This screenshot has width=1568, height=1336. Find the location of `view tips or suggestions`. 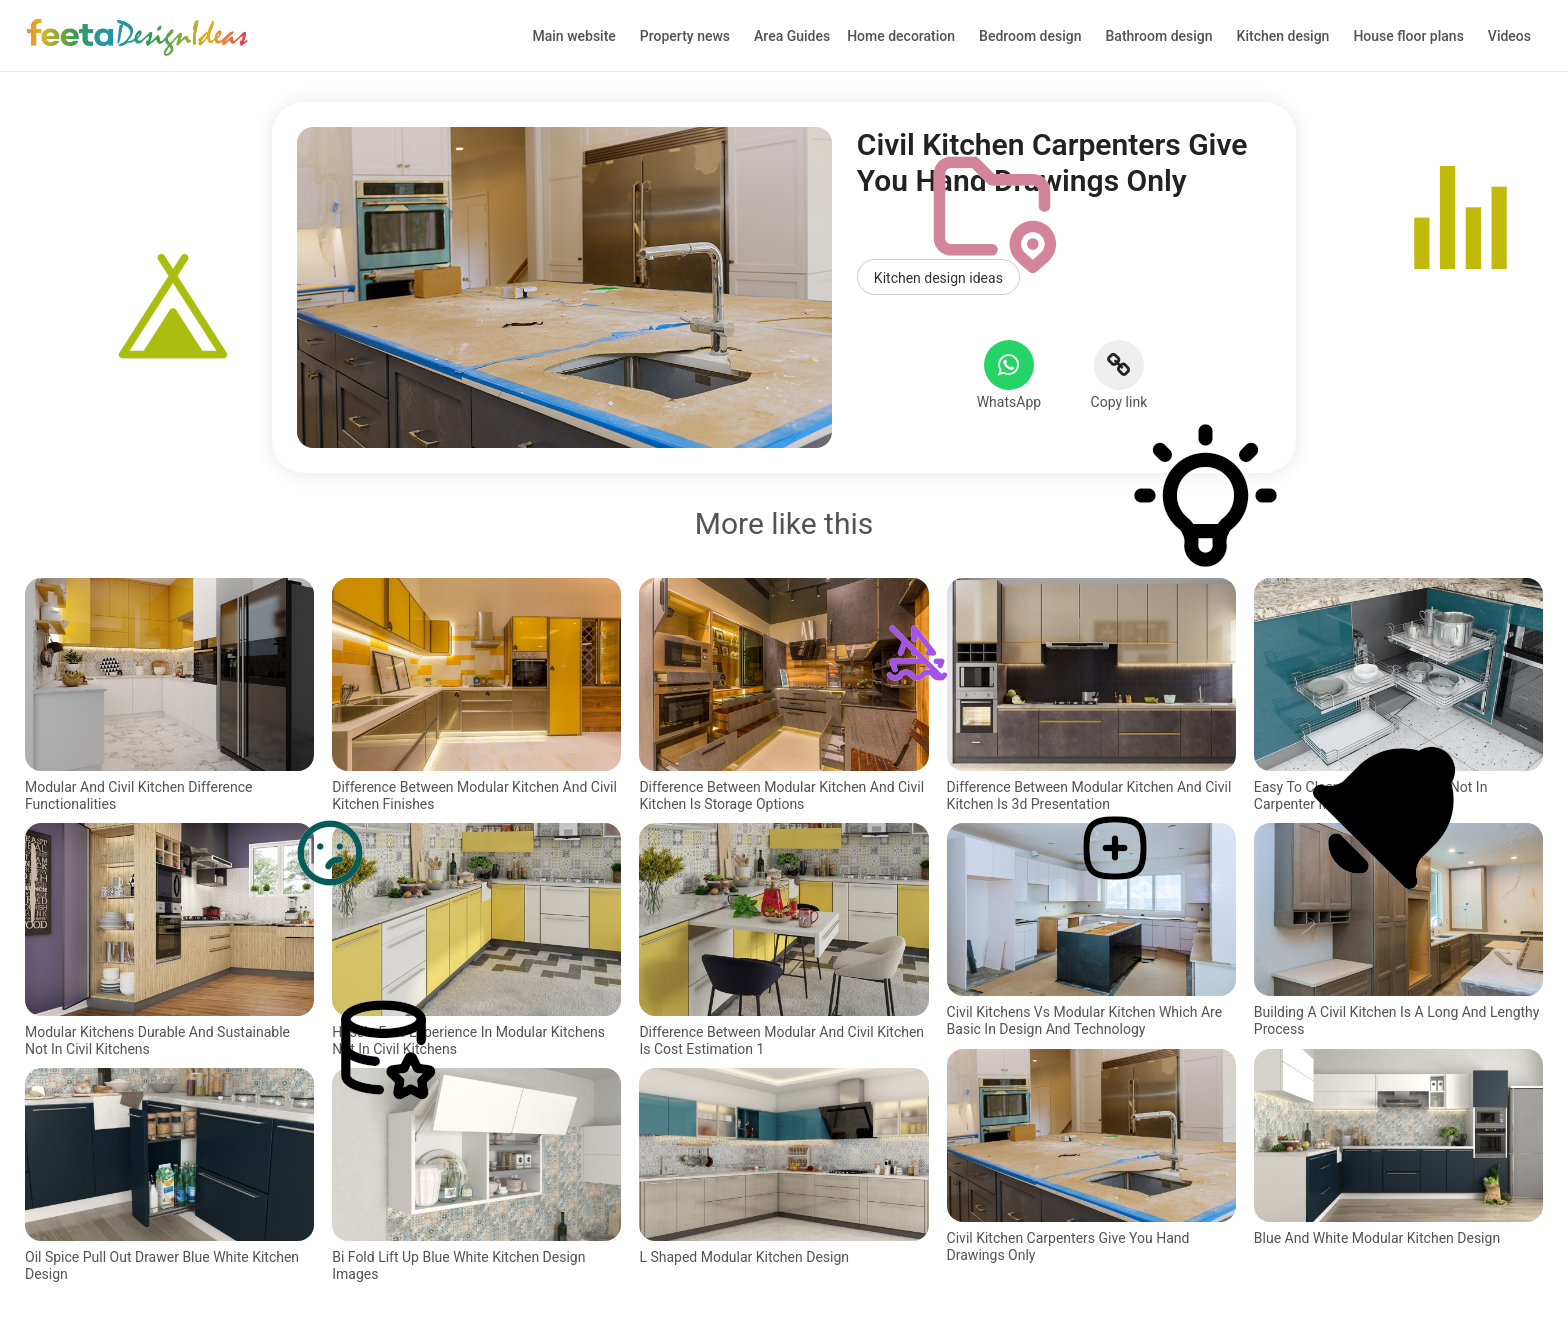

view tips or suggestions is located at coordinates (1205, 495).